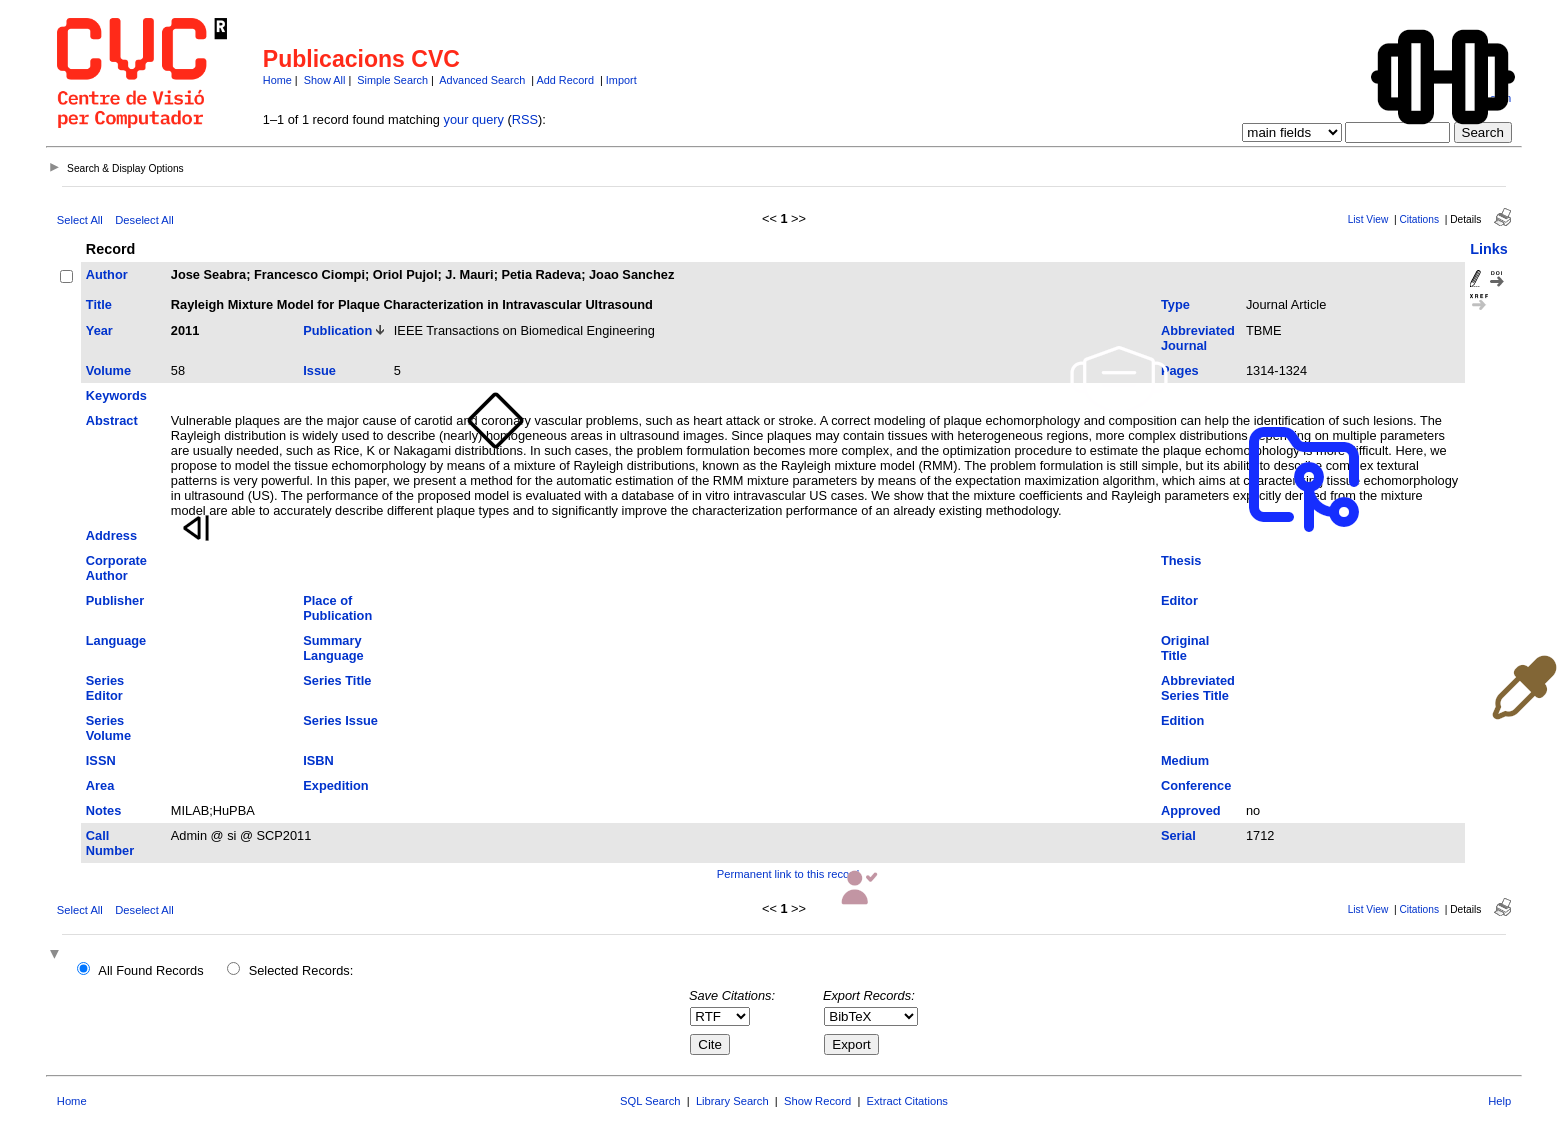 The image size is (1568, 1125). I want to click on open git repository folder, so click(1304, 477).